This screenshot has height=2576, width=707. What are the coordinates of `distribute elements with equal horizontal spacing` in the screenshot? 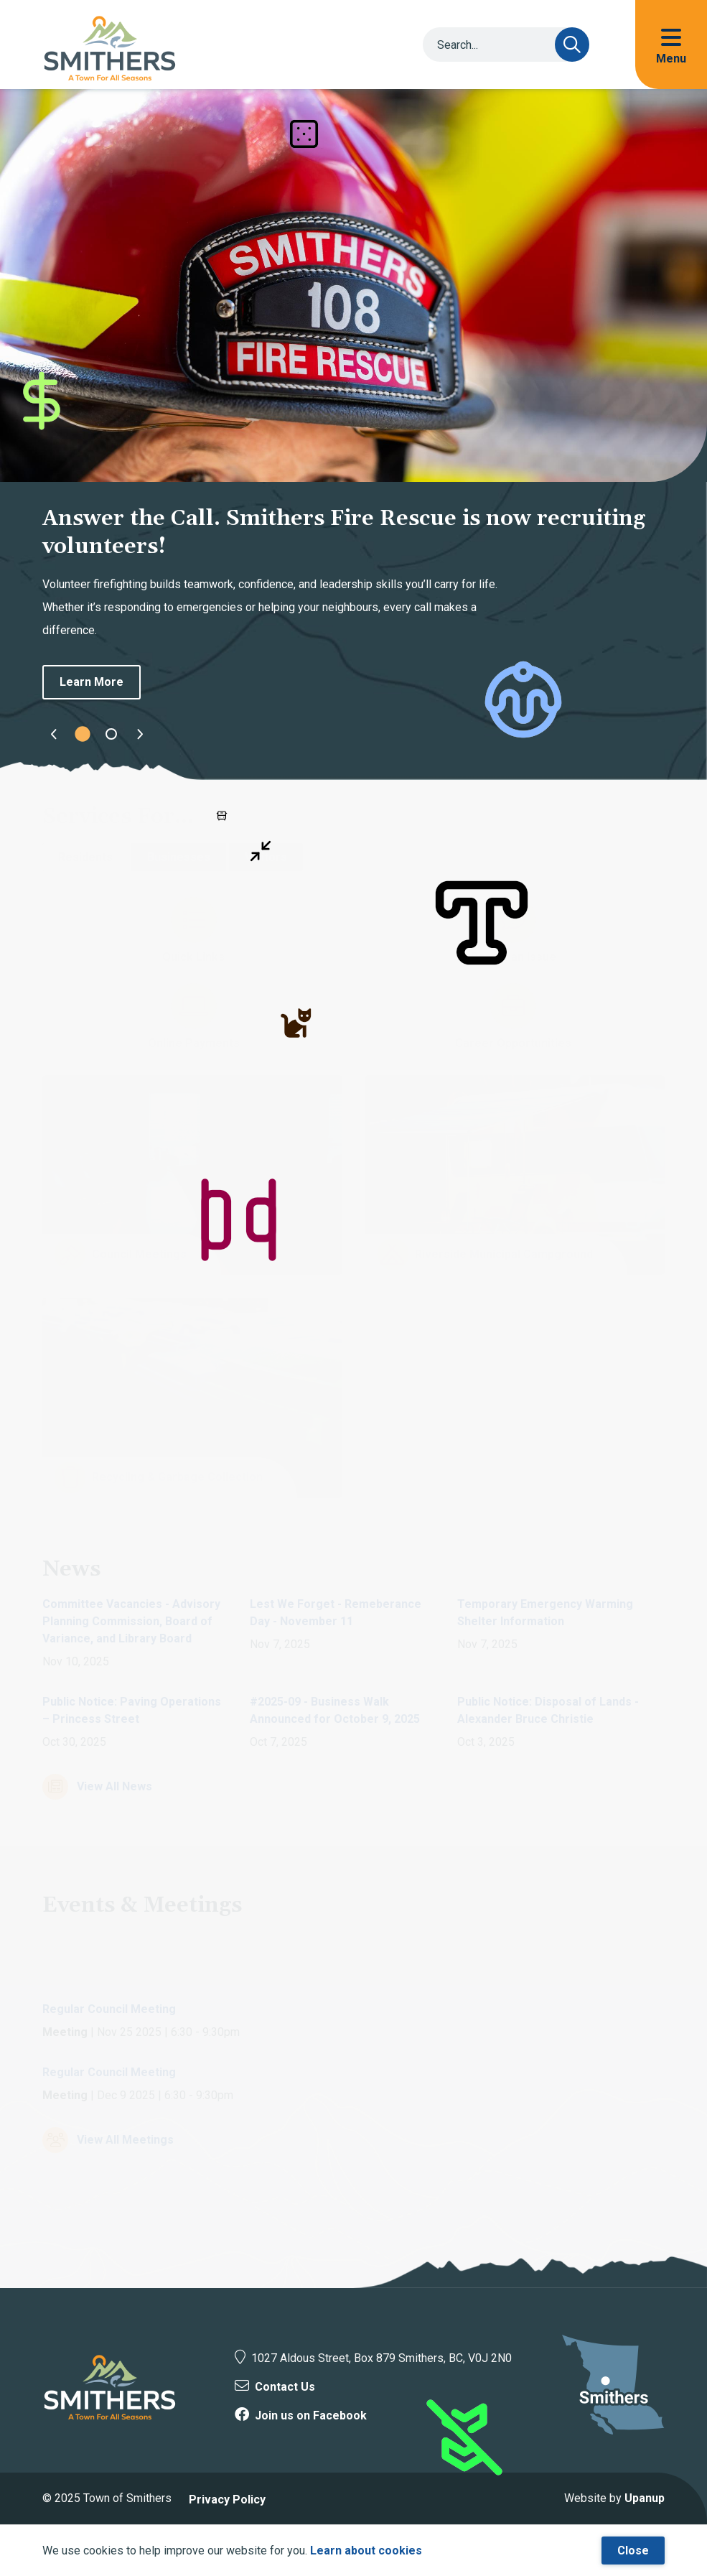 It's located at (238, 1219).